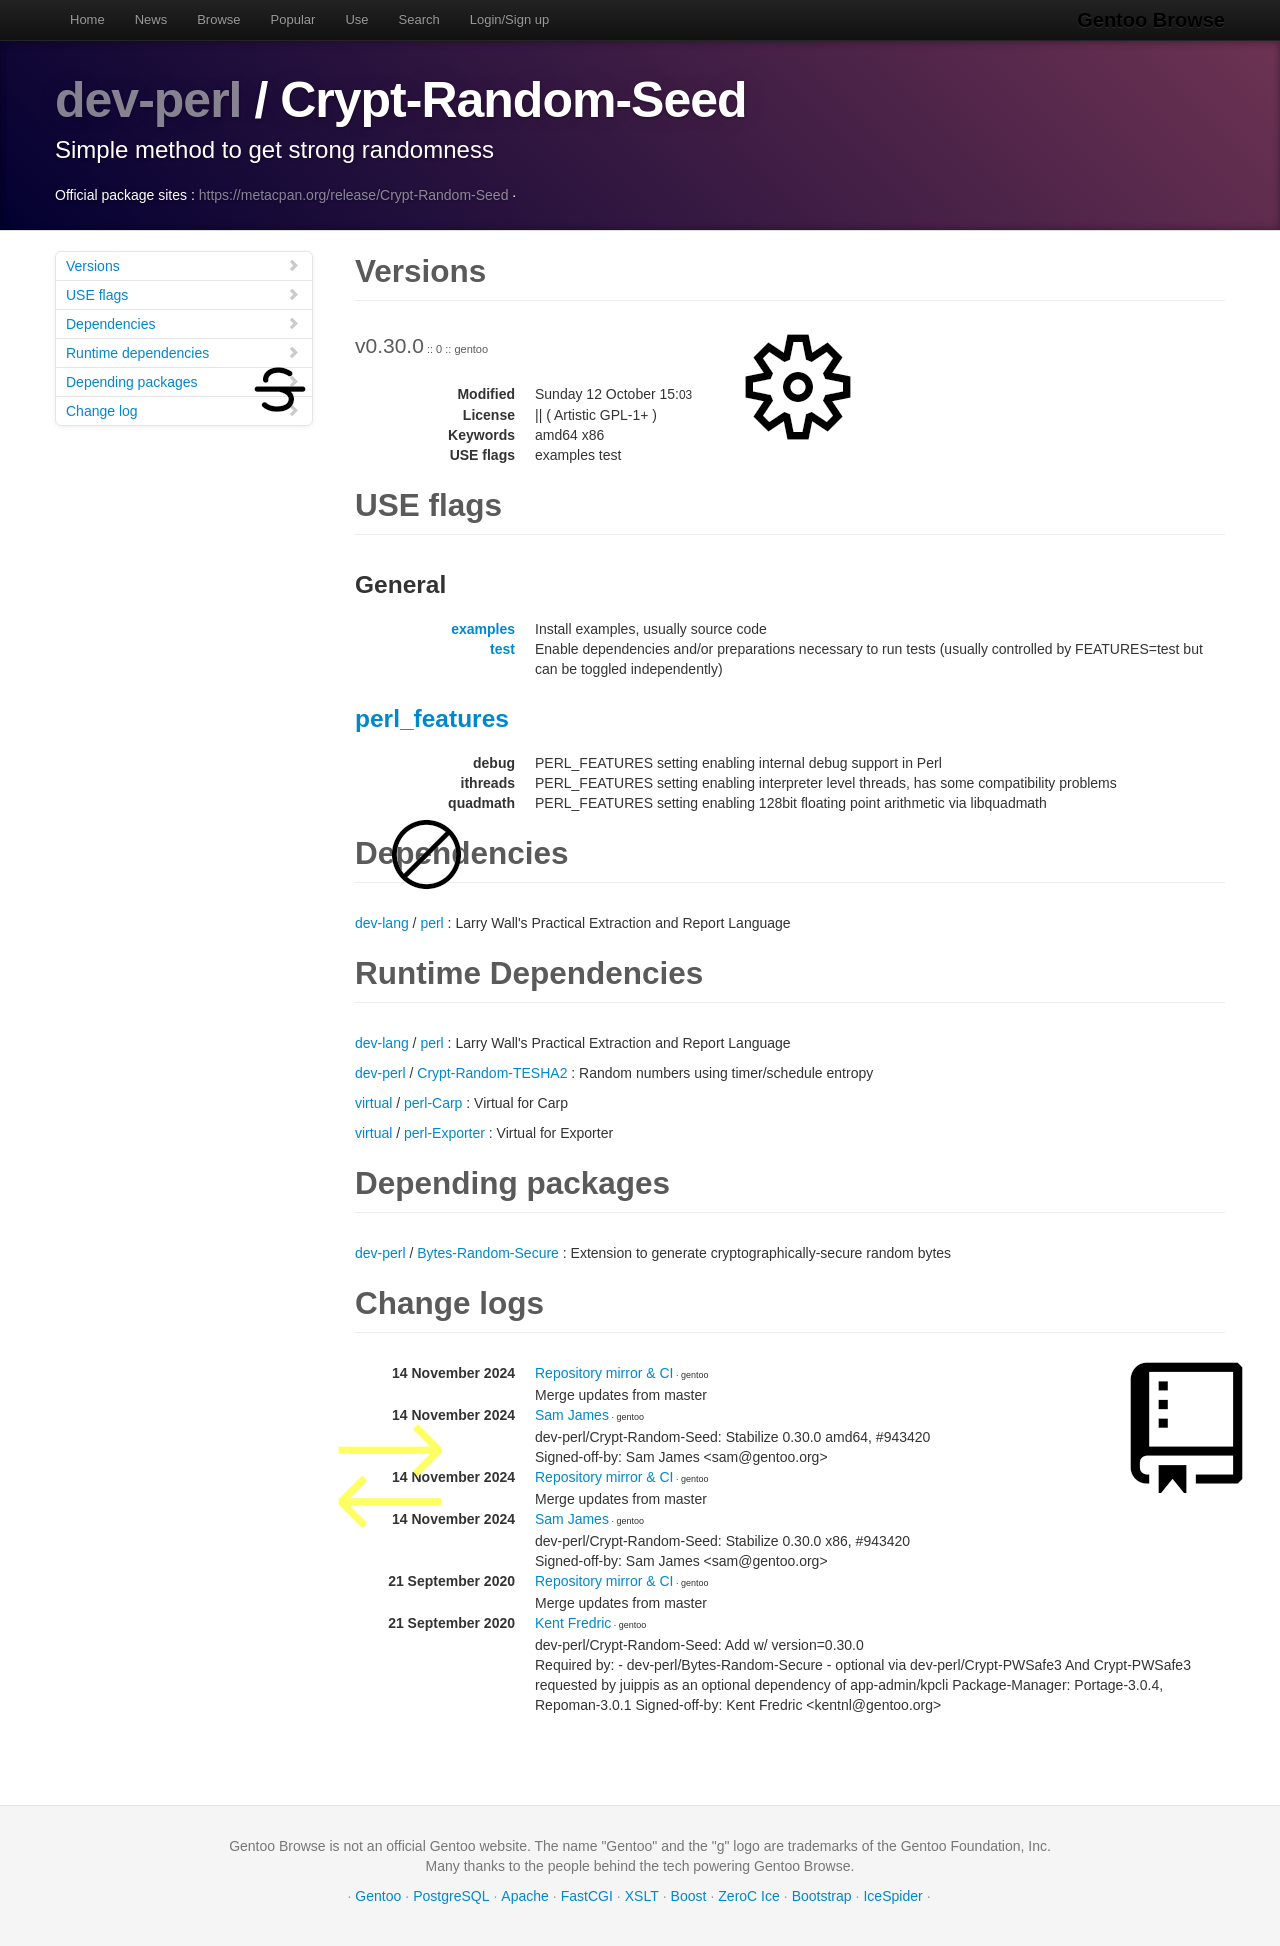  What do you see at coordinates (1186, 1418) in the screenshot?
I see `access repository or project files` at bounding box center [1186, 1418].